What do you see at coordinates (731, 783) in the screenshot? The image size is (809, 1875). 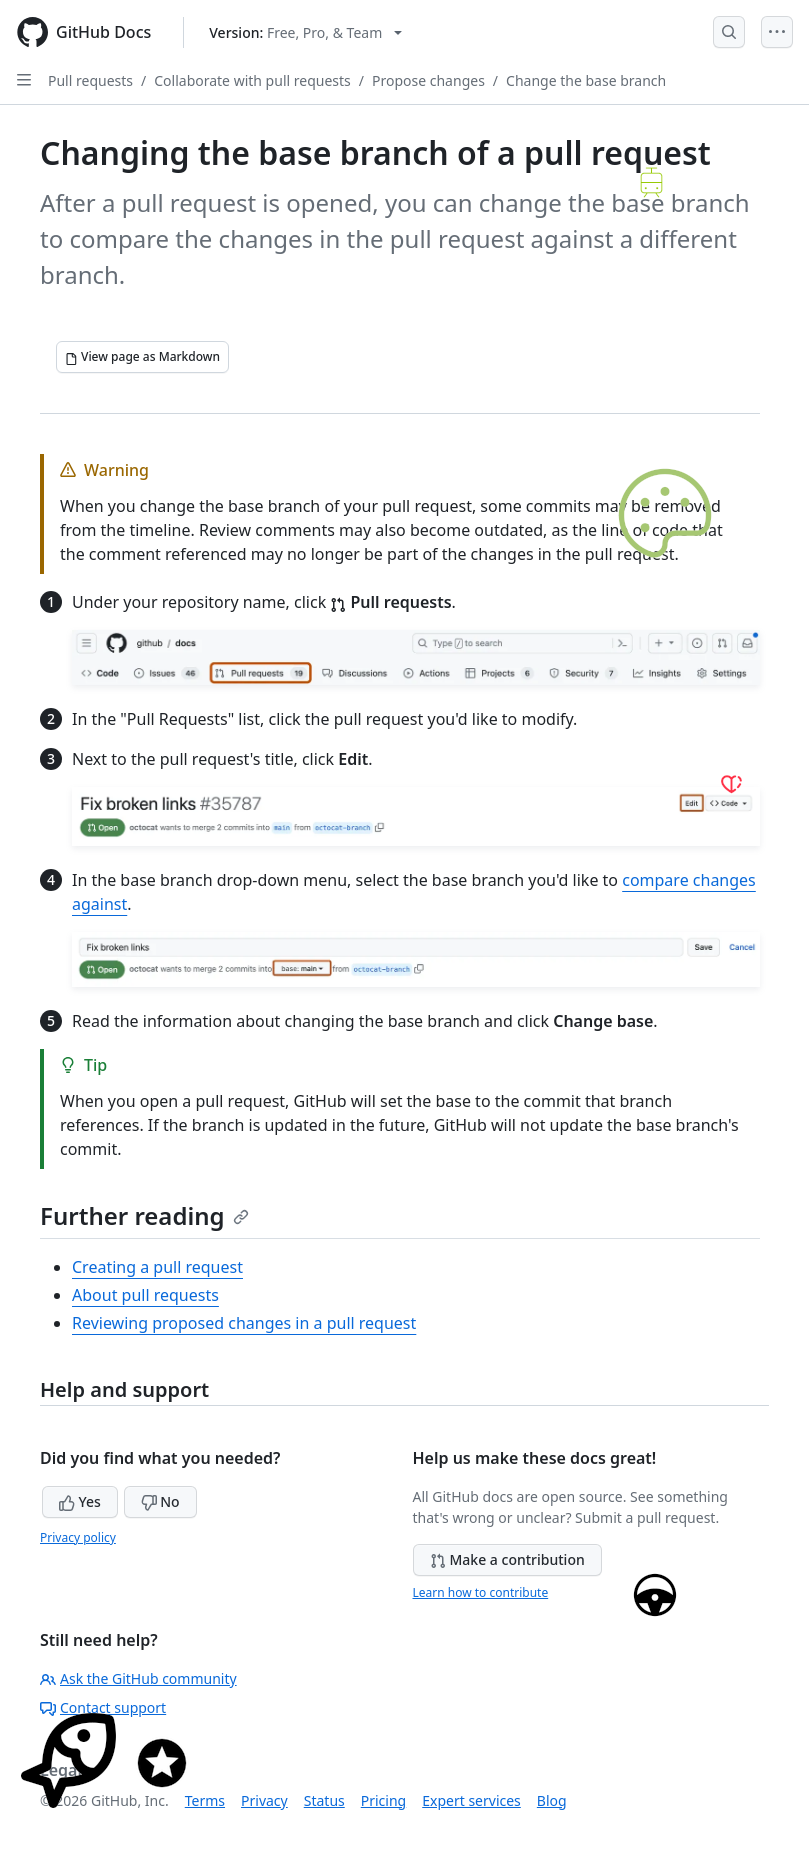 I see `indicates partial like or favorite status` at bounding box center [731, 783].